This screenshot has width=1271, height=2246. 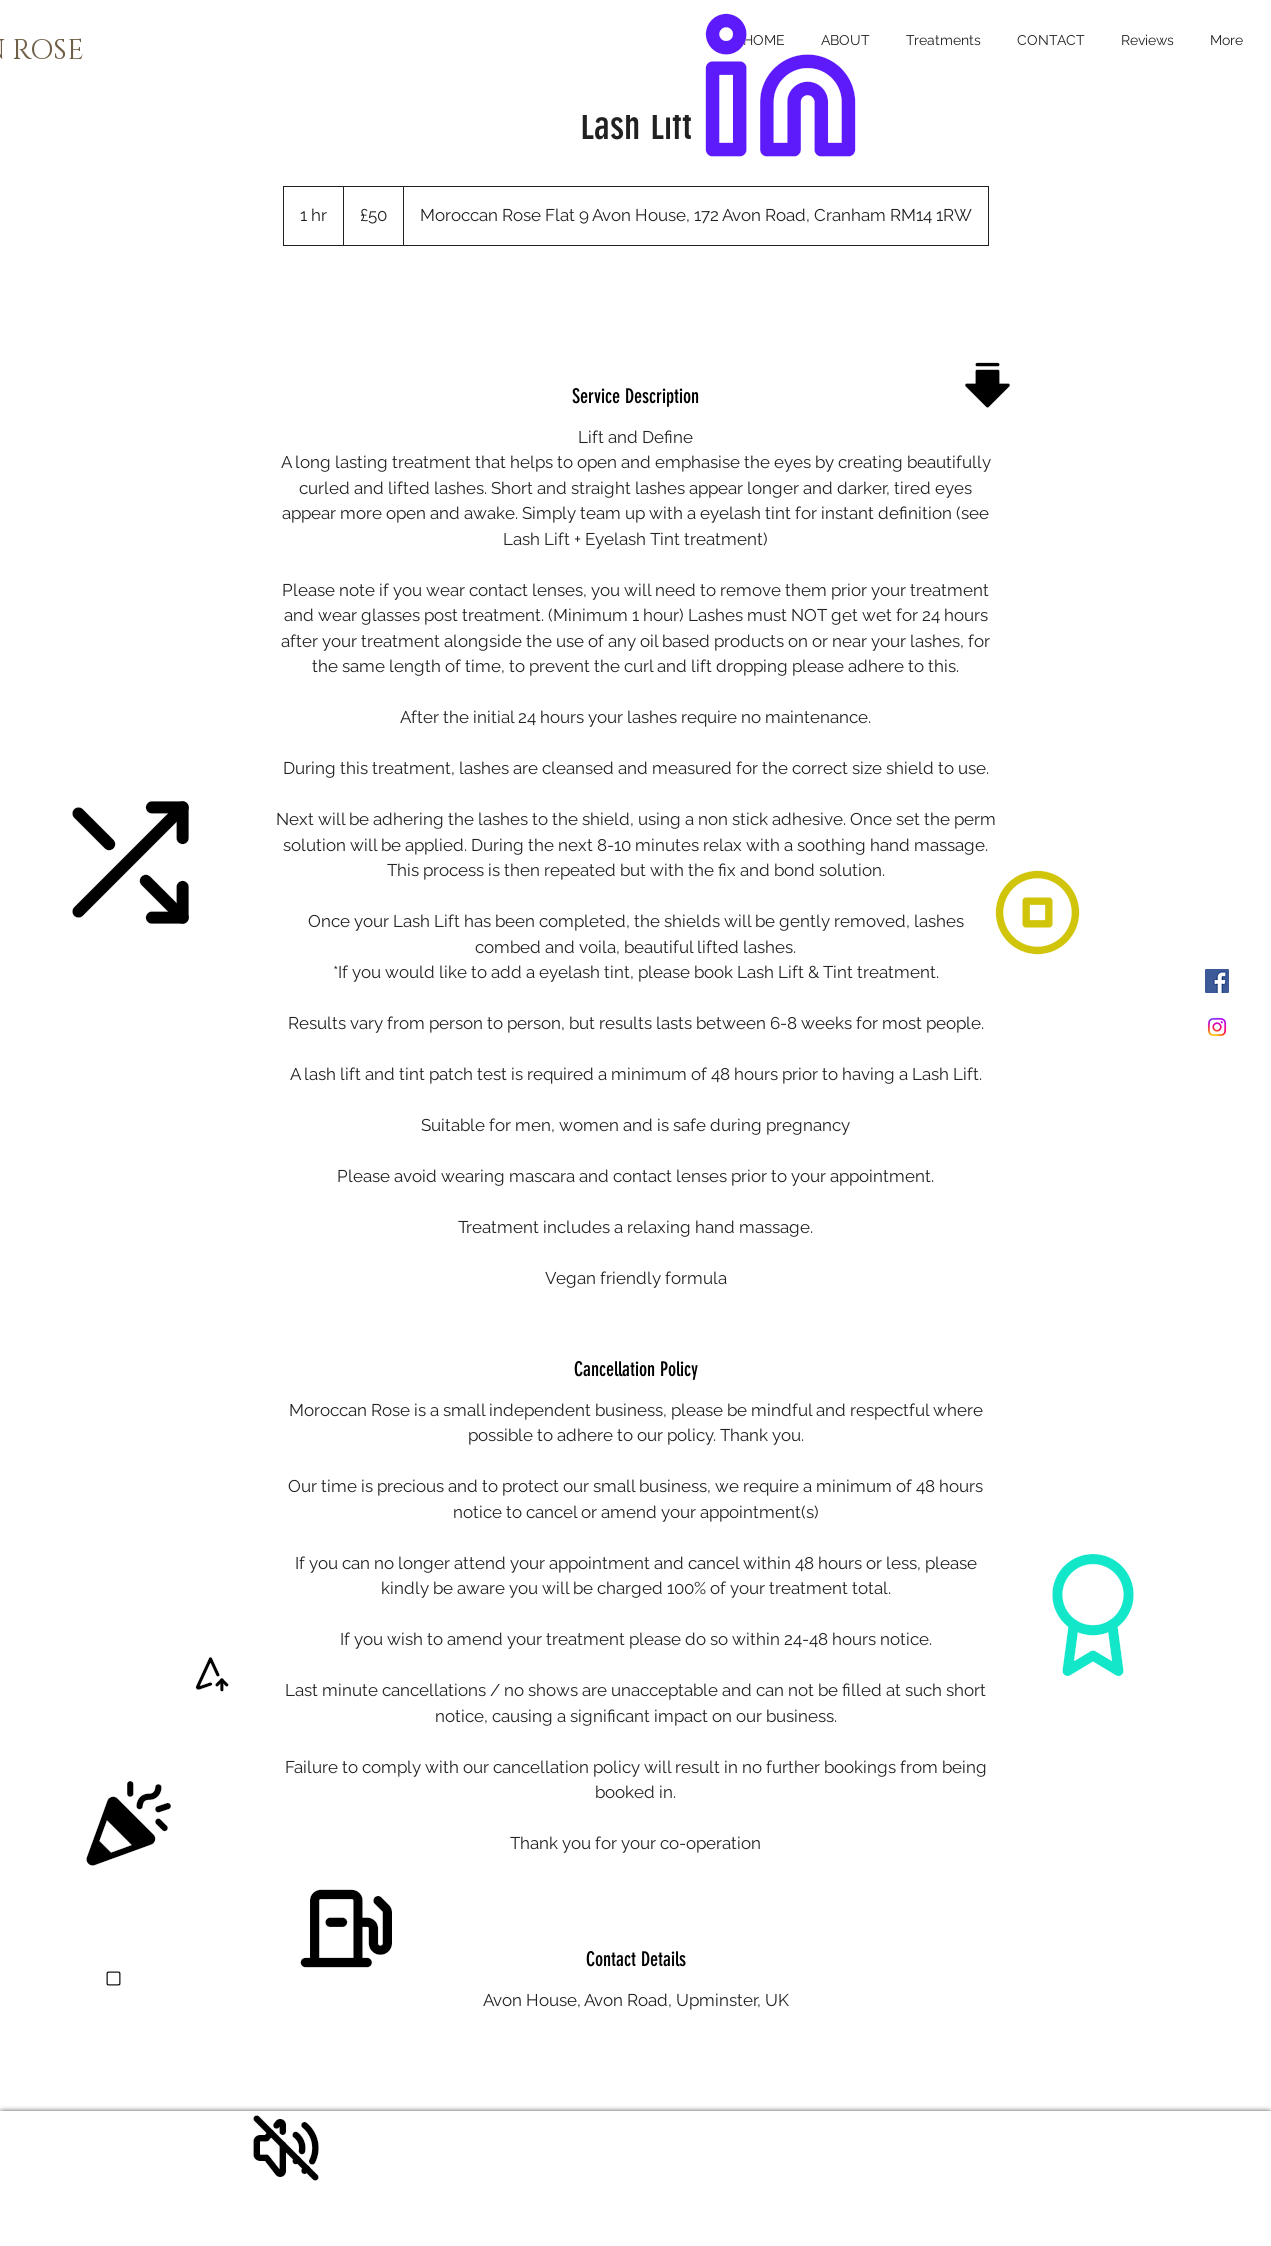 I want to click on shuffle playlist or queue order, so click(x=127, y=862).